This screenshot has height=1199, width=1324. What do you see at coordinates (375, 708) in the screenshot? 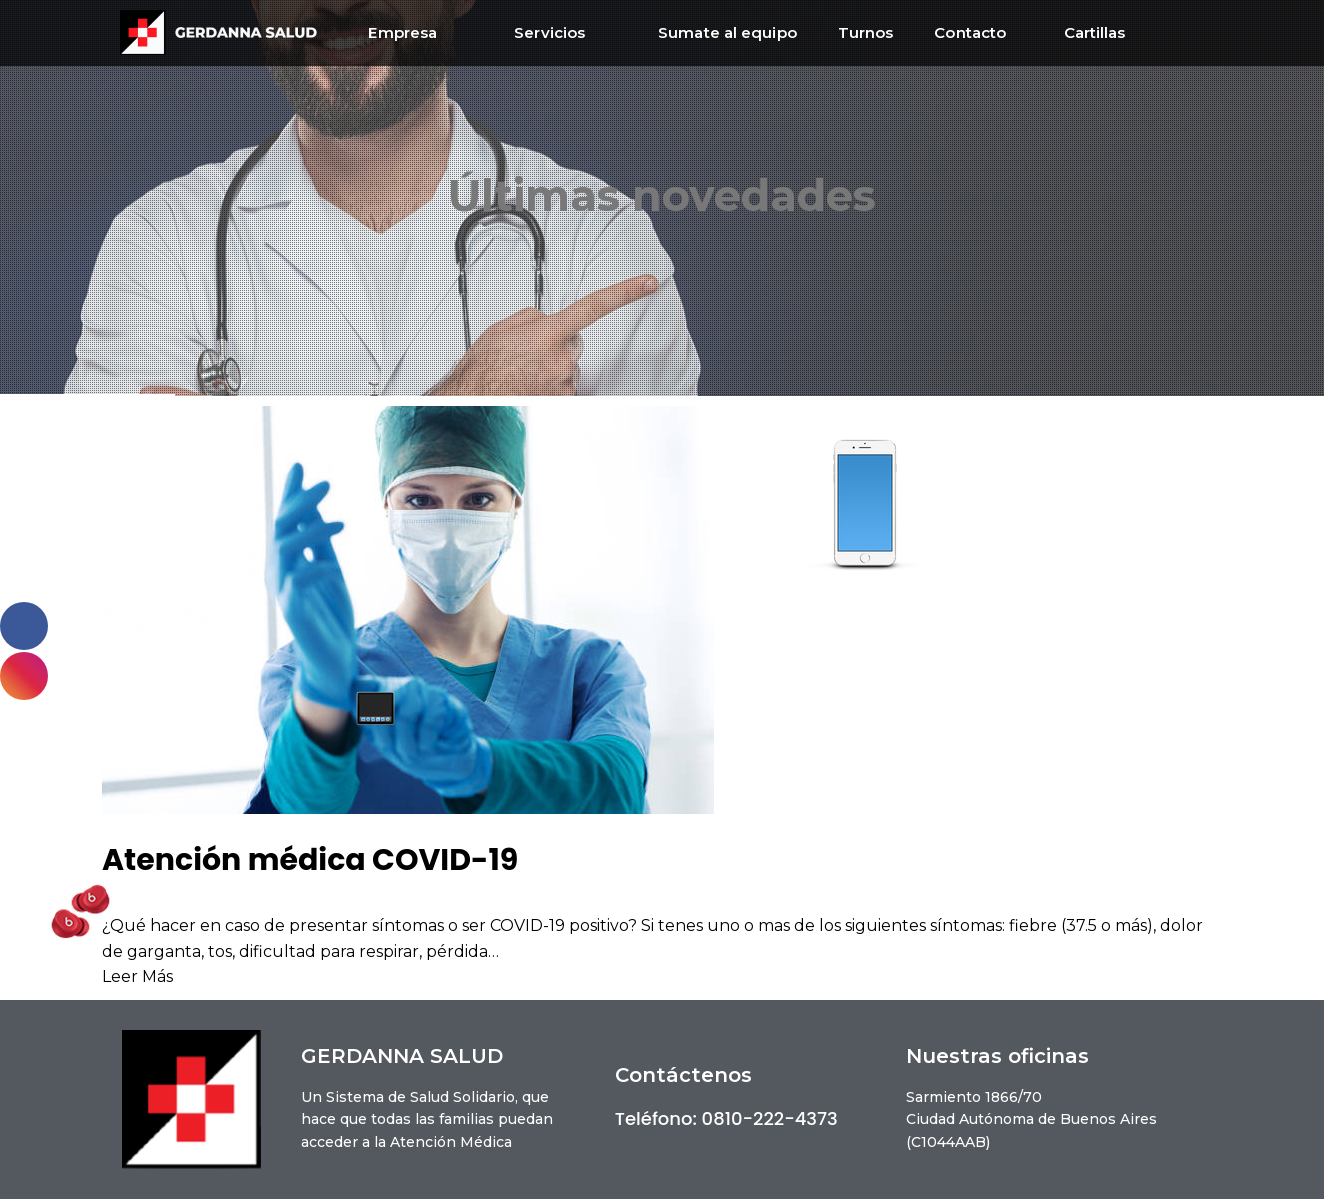
I see `access the dock settings or preferences` at bounding box center [375, 708].